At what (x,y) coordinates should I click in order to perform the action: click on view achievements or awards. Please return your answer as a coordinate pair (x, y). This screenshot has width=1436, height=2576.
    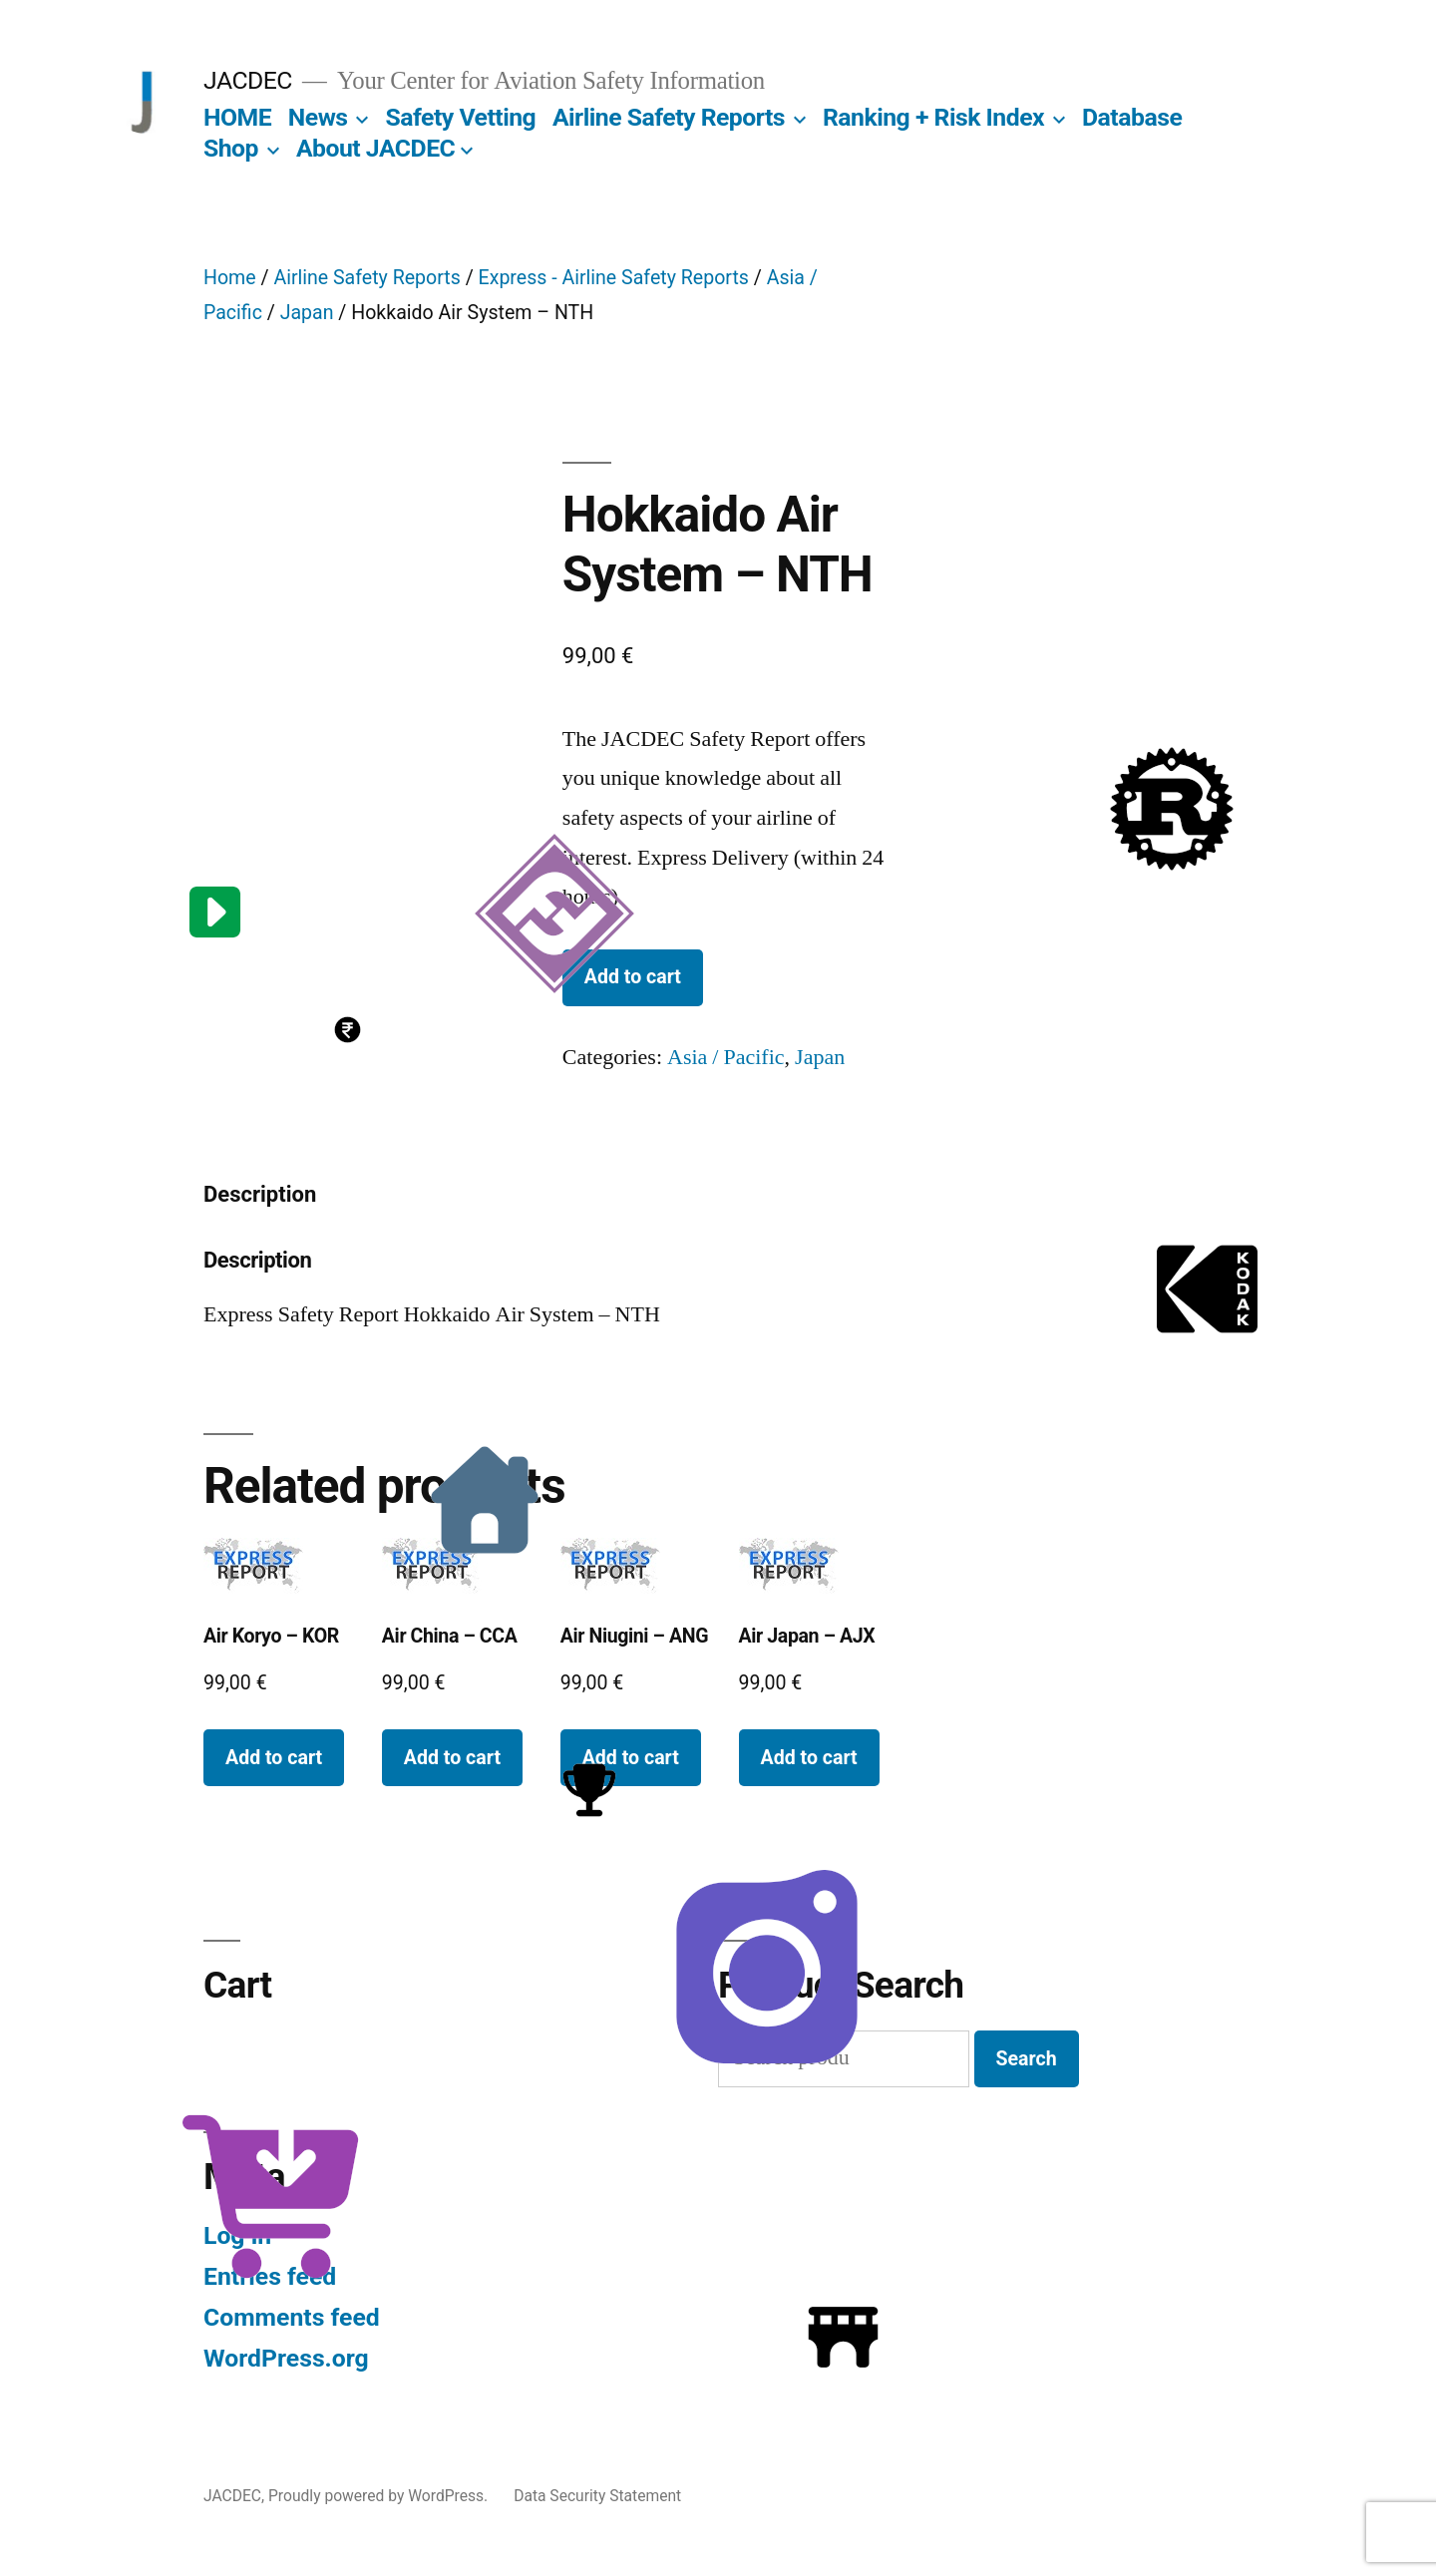
    Looking at the image, I should click on (589, 1790).